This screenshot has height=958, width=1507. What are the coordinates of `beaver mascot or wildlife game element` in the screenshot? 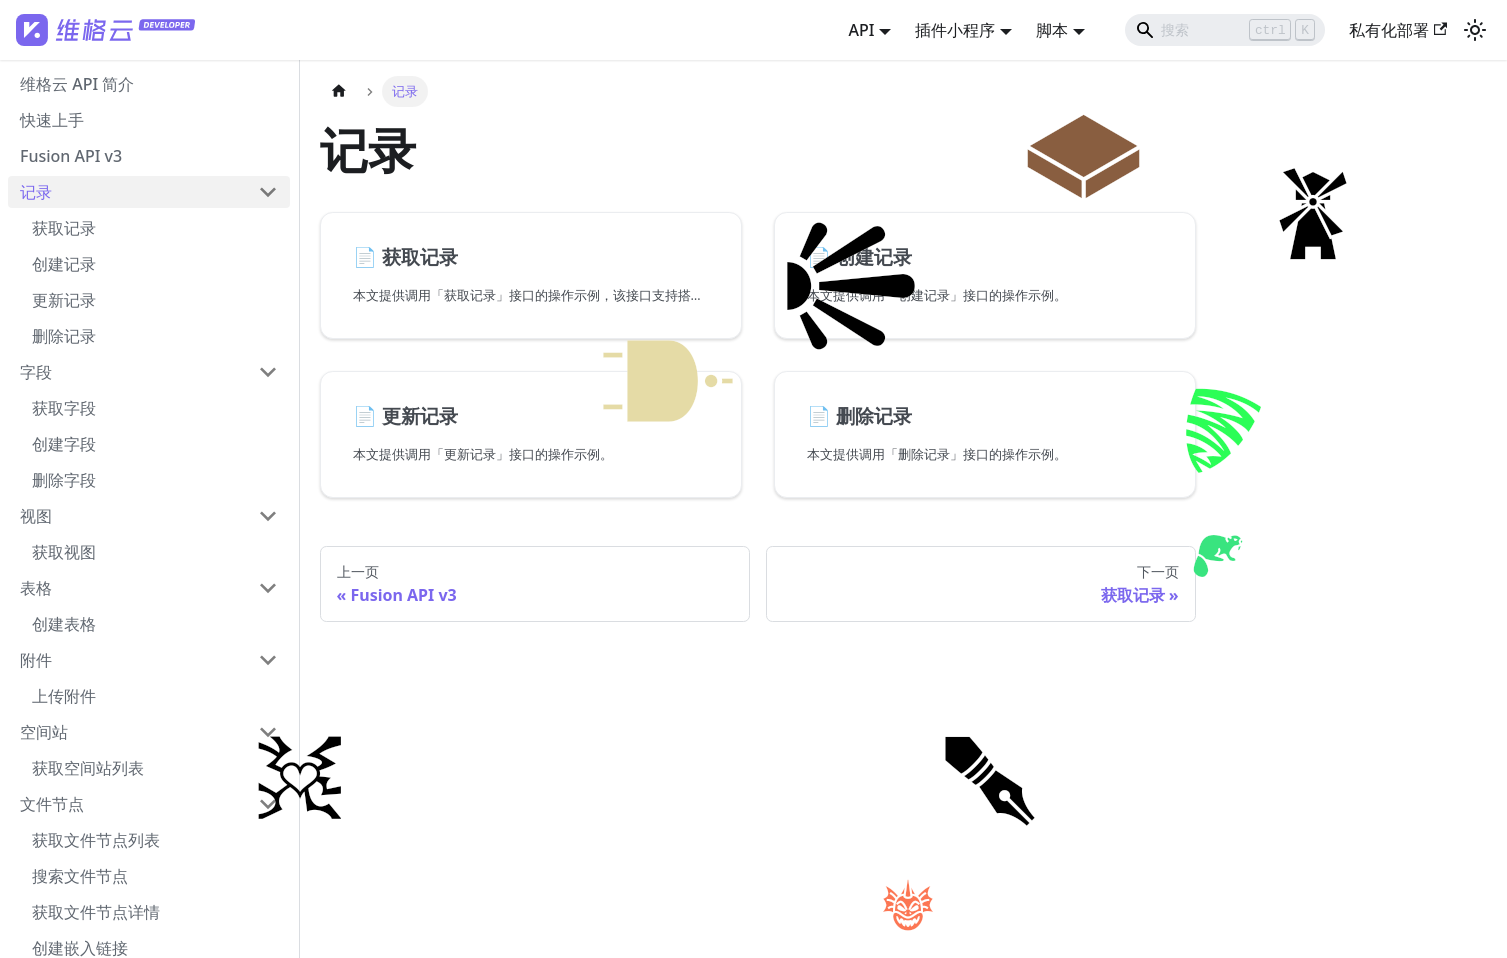 It's located at (1218, 556).